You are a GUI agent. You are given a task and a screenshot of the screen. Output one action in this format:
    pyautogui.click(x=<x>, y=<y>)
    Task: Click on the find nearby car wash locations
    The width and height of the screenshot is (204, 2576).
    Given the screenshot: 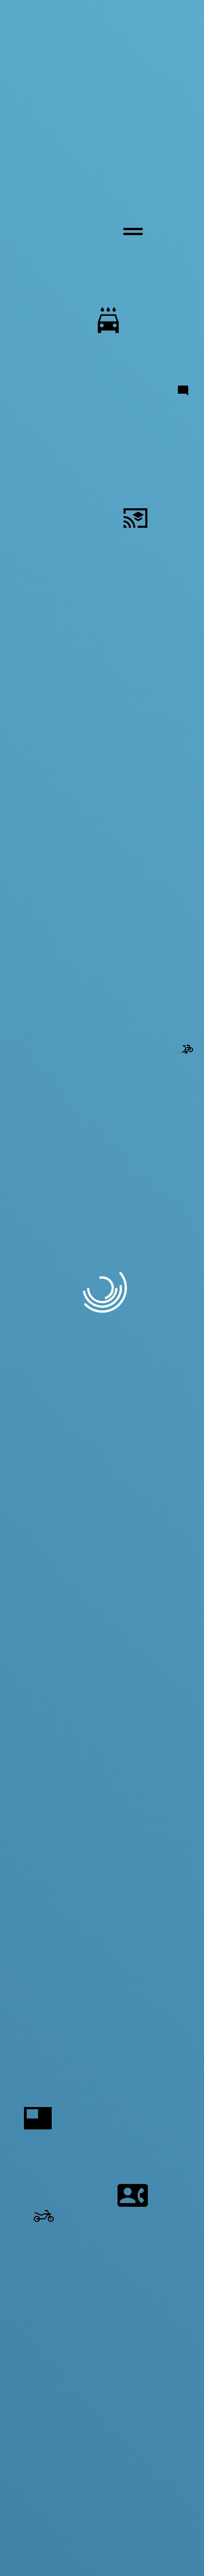 What is the action you would take?
    pyautogui.click(x=108, y=320)
    